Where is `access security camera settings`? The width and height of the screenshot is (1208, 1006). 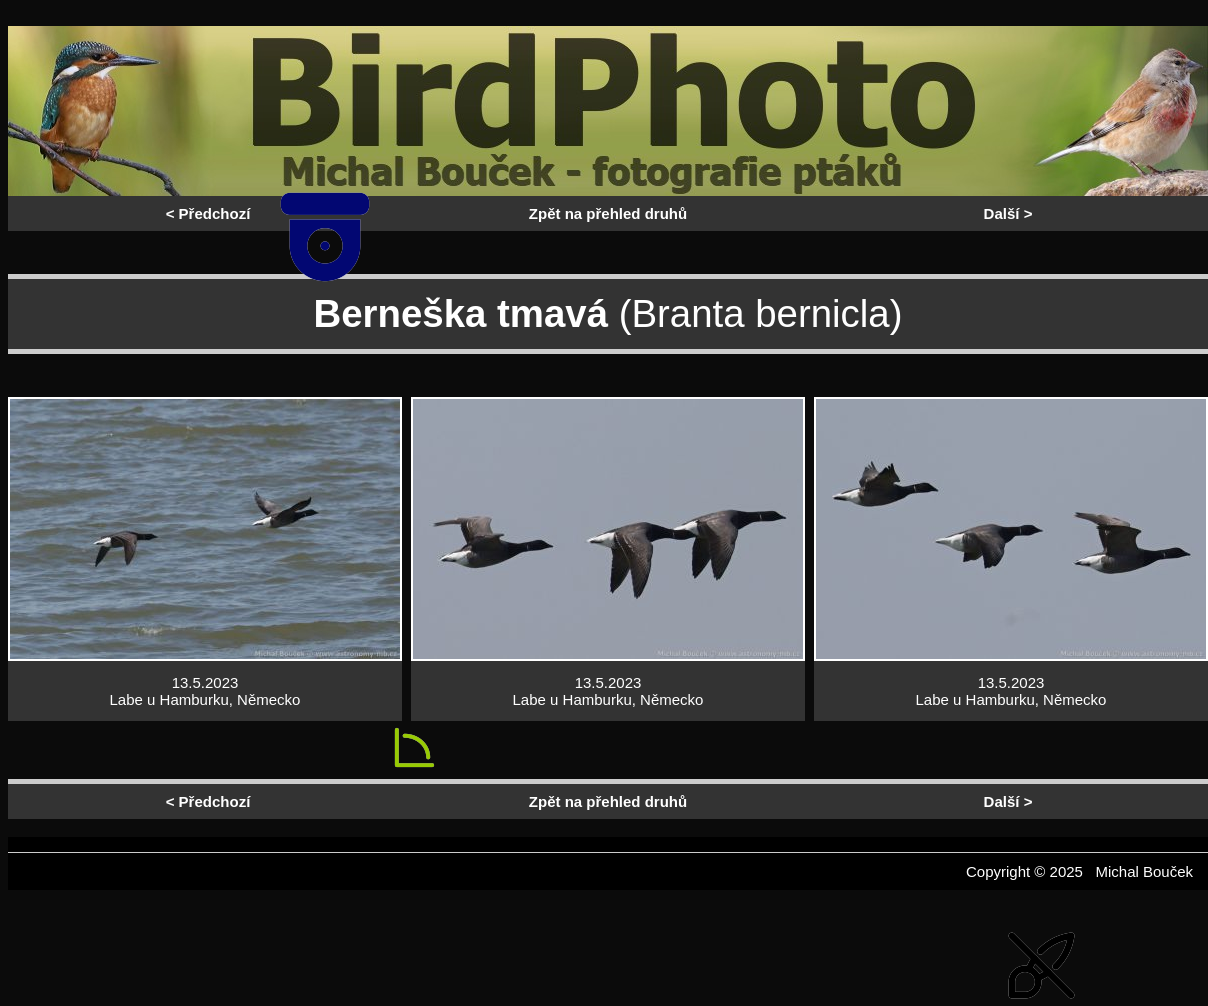
access security camera settings is located at coordinates (325, 237).